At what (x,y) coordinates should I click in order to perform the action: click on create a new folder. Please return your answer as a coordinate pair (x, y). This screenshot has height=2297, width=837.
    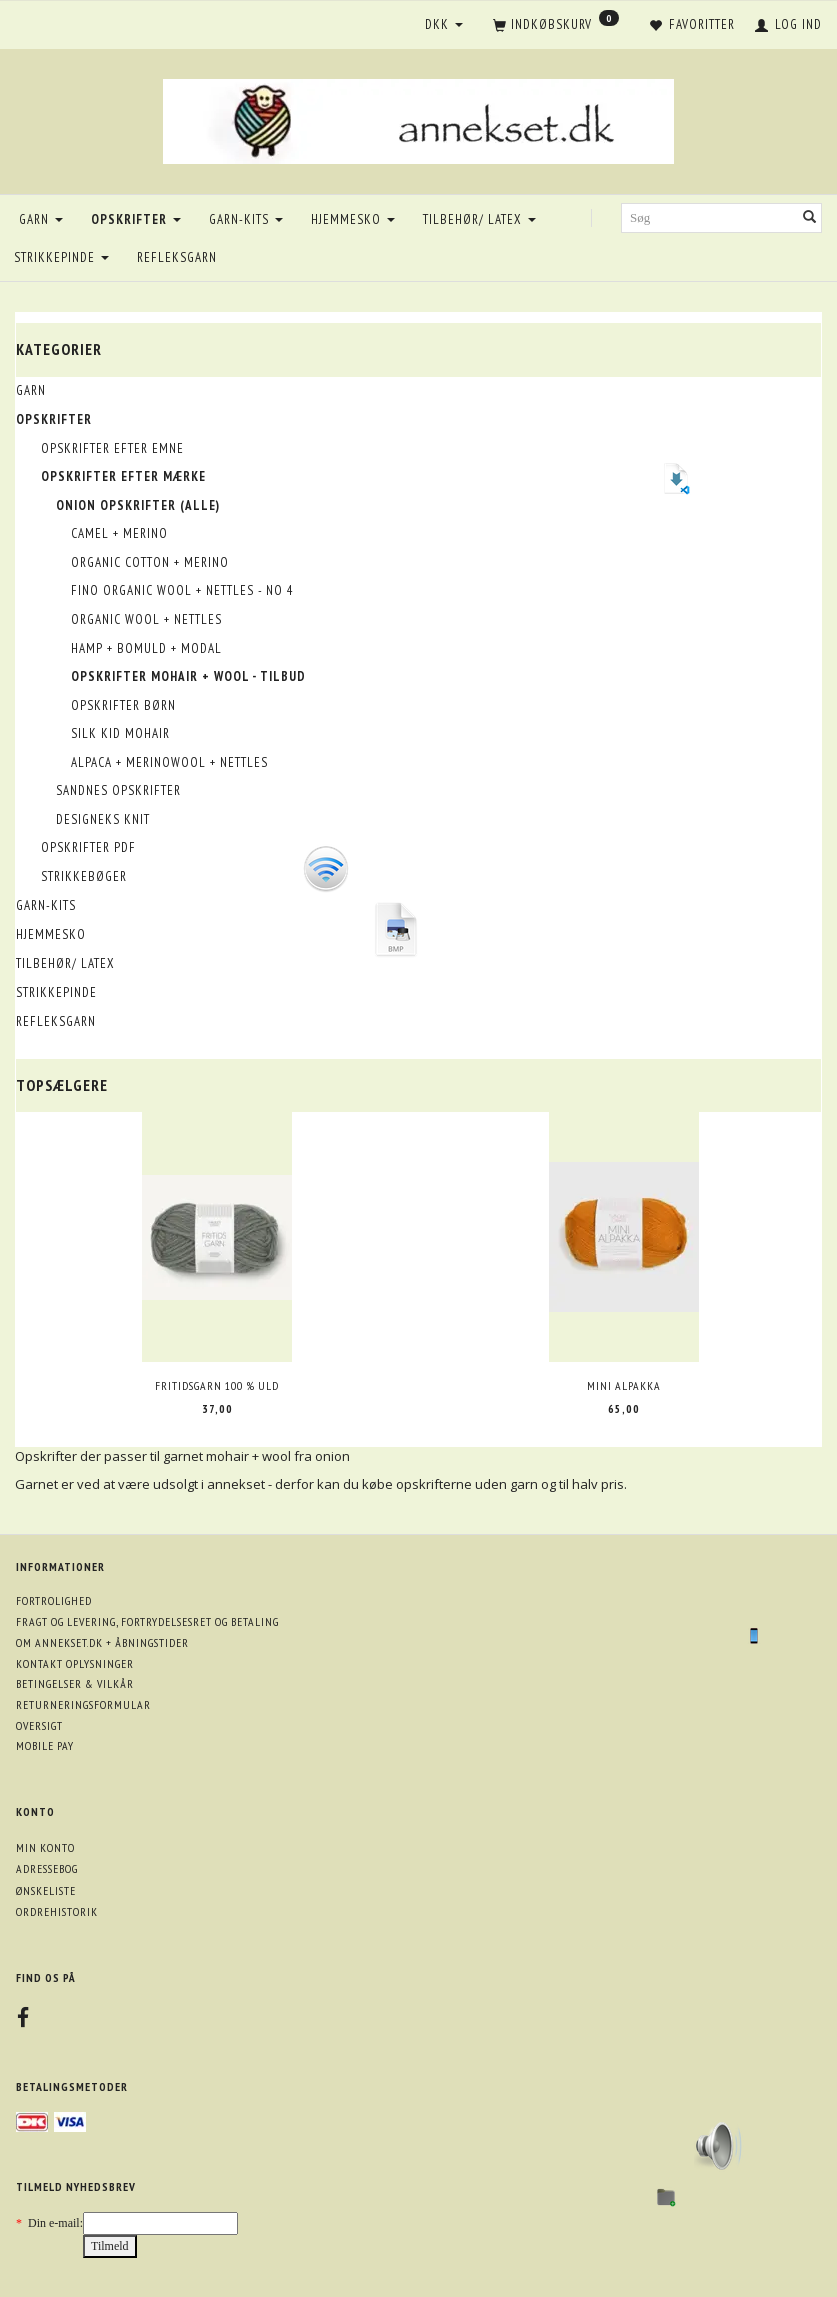
    Looking at the image, I should click on (666, 2197).